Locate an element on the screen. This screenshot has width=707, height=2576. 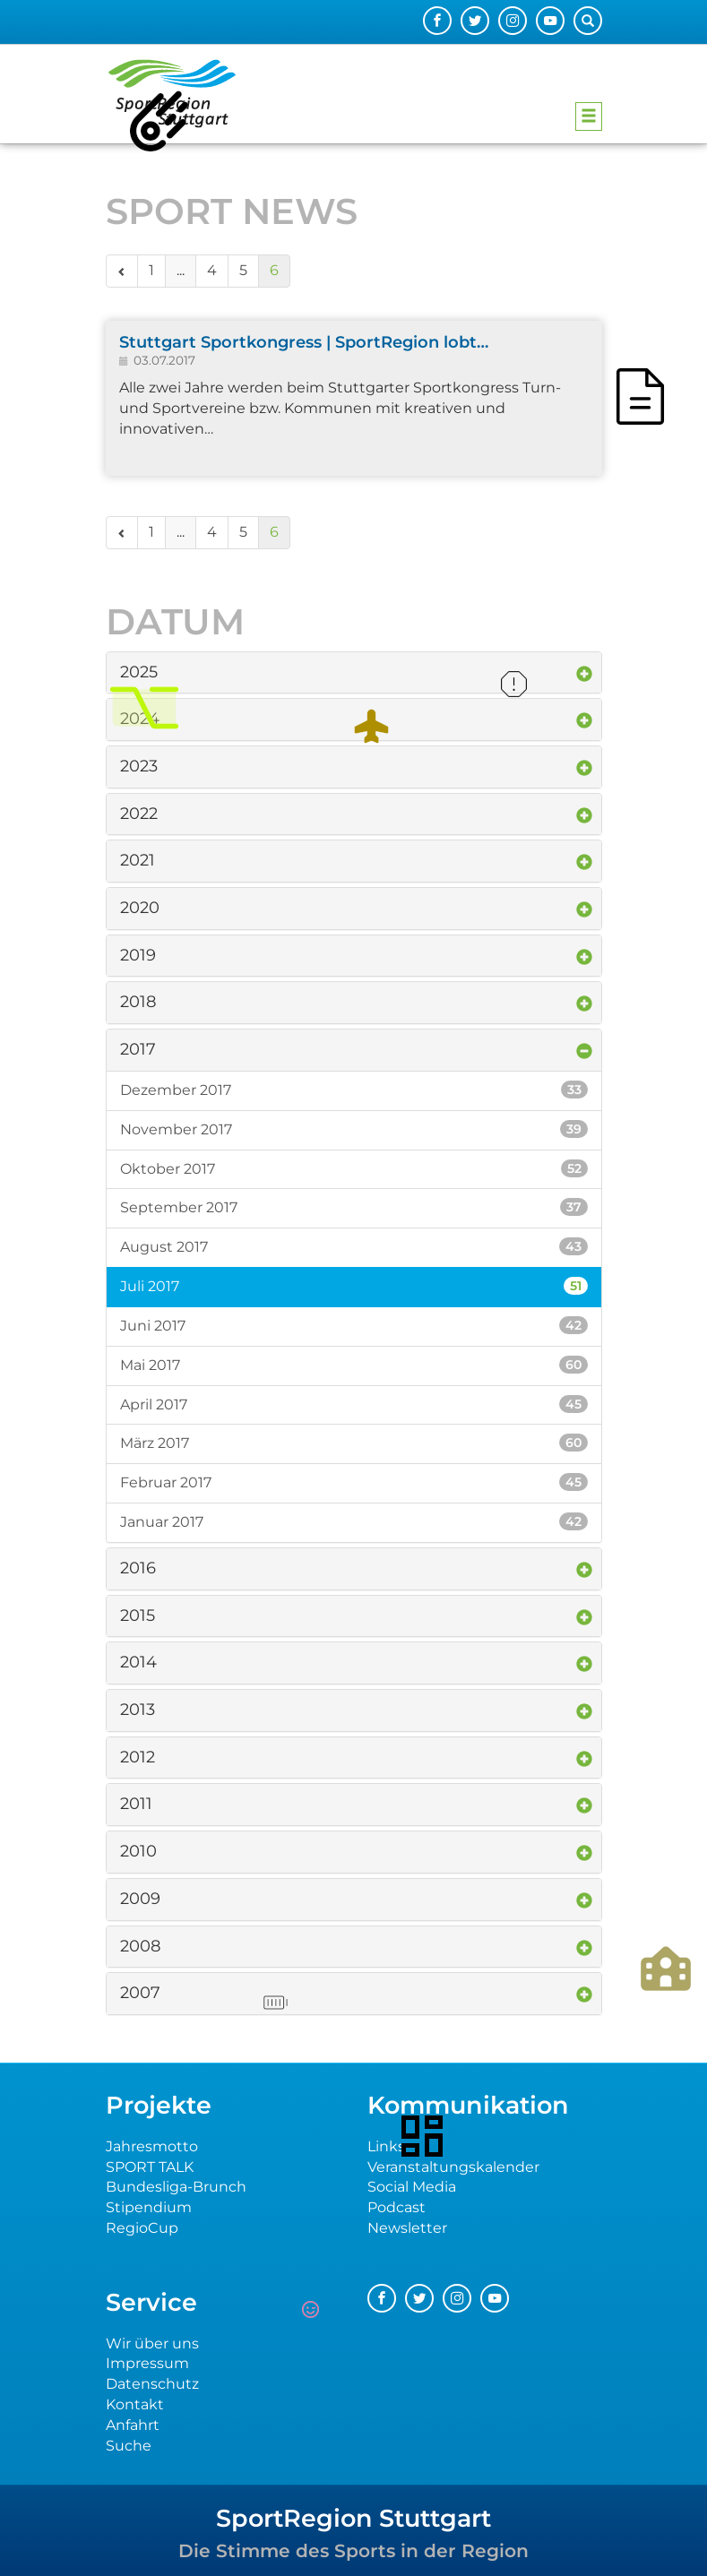
access keyboard option or modifier key is located at coordinates (144, 705).